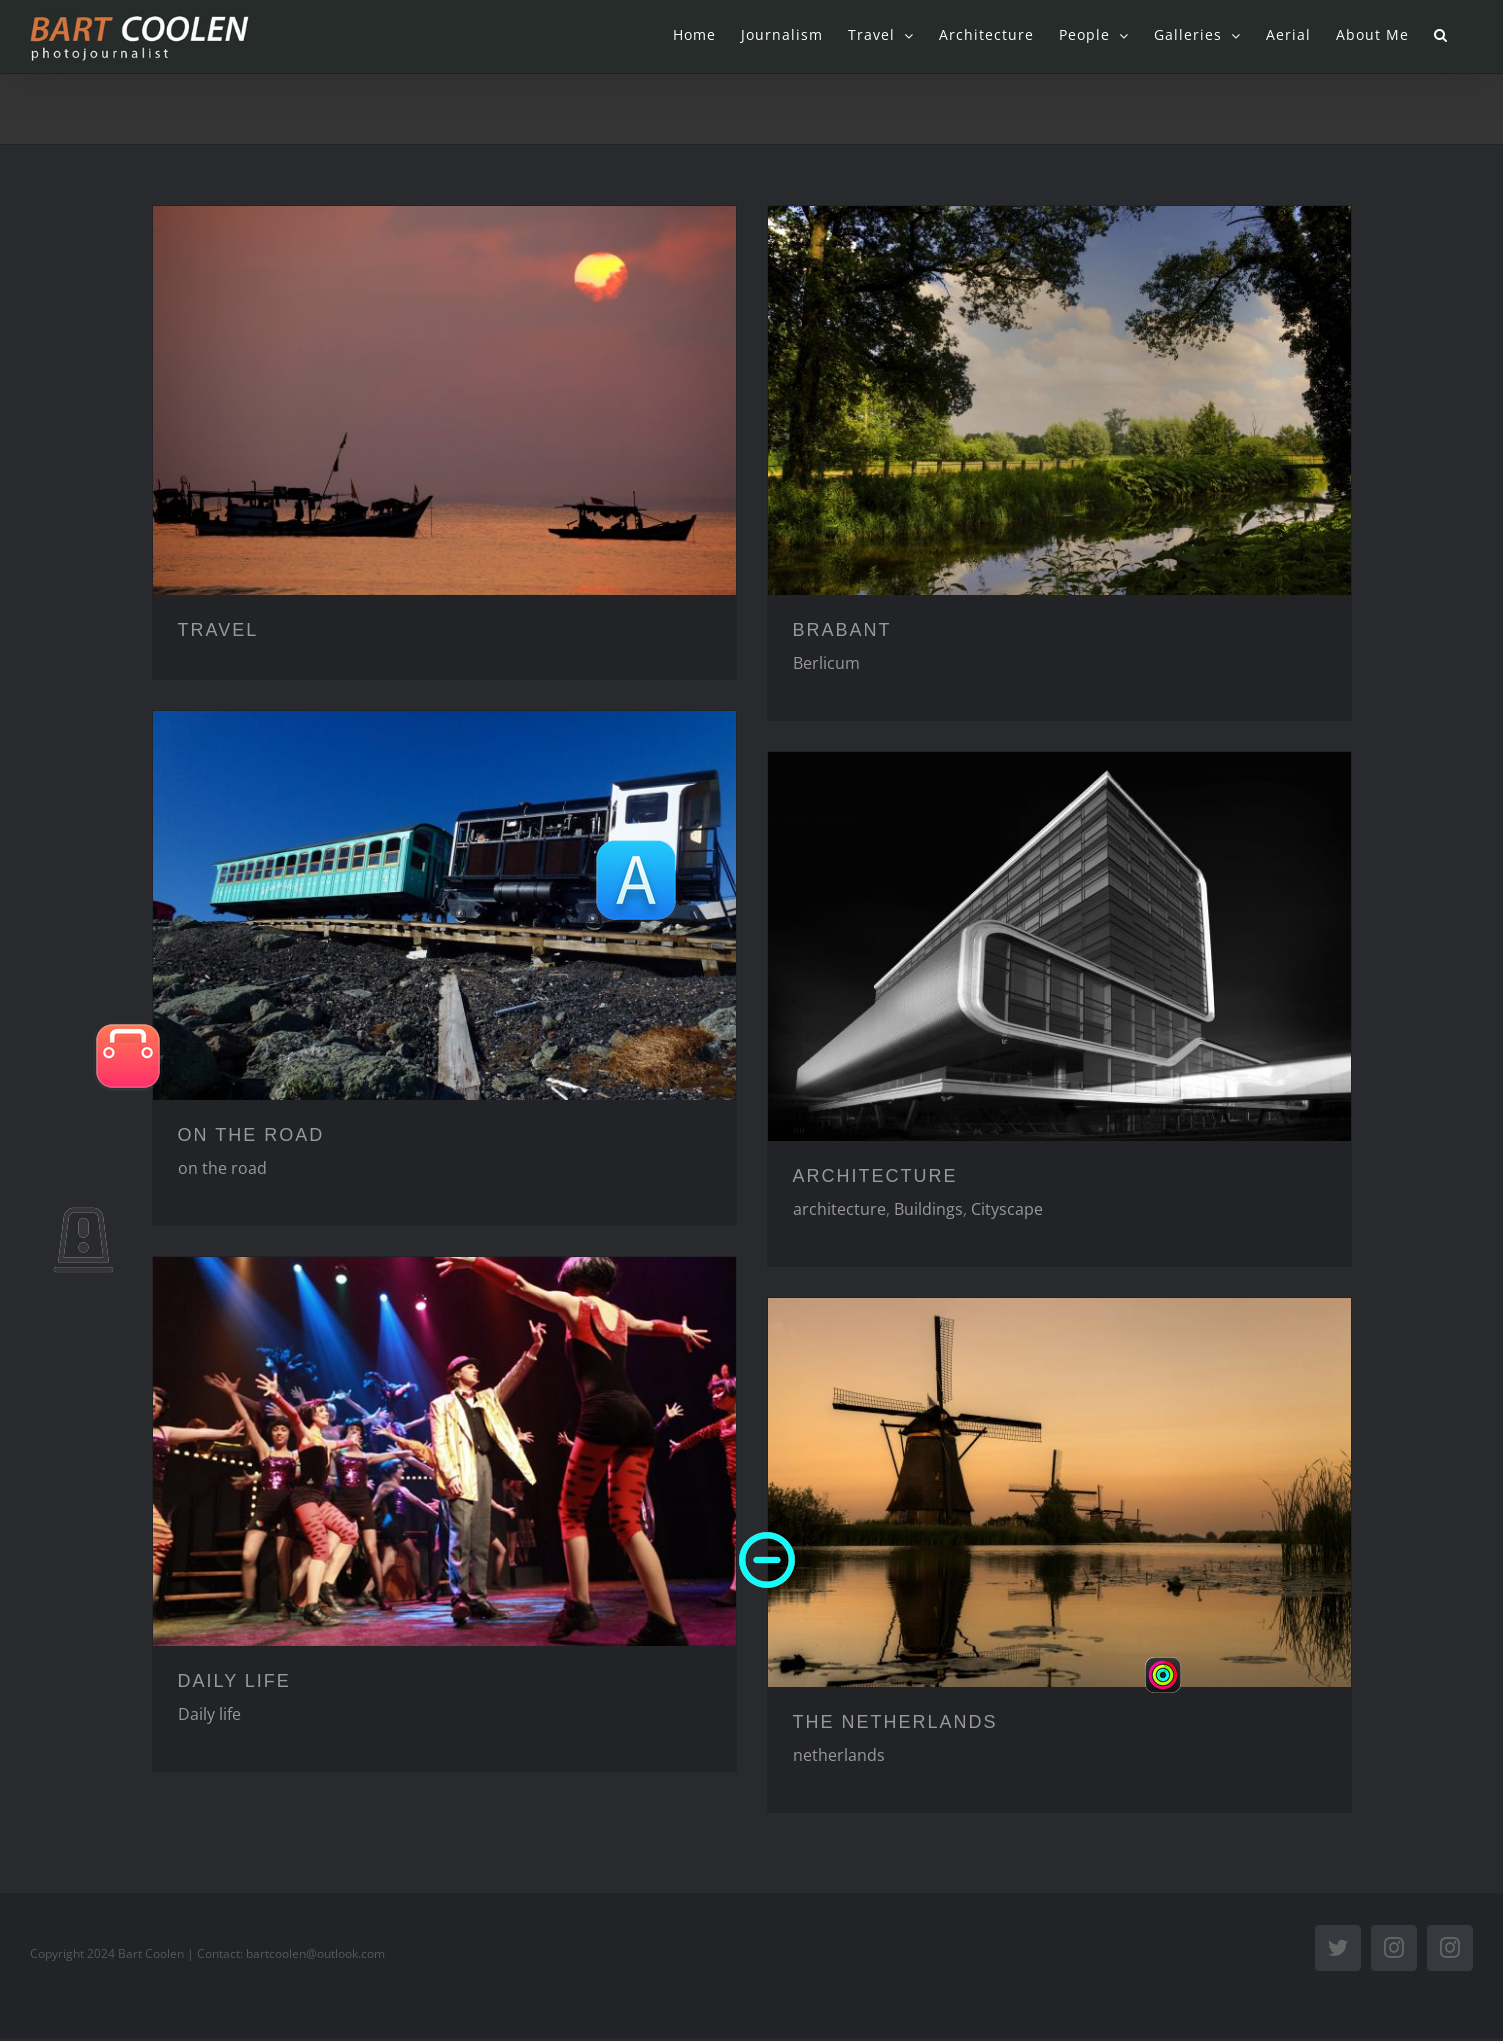  What do you see at coordinates (636, 880) in the screenshot?
I see `open fcitx input method settings` at bounding box center [636, 880].